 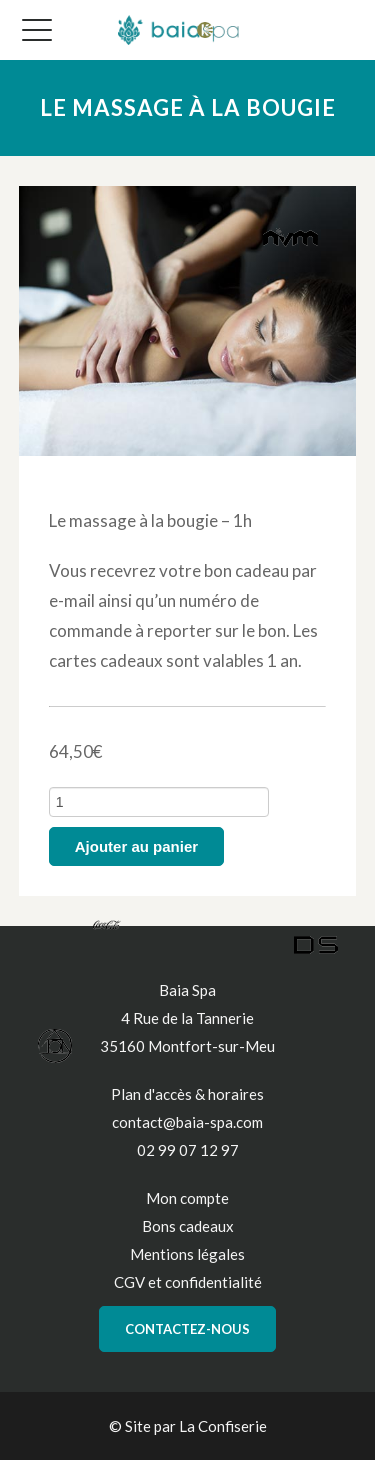 What do you see at coordinates (107, 925) in the screenshot?
I see `coca-cola brand logo` at bounding box center [107, 925].